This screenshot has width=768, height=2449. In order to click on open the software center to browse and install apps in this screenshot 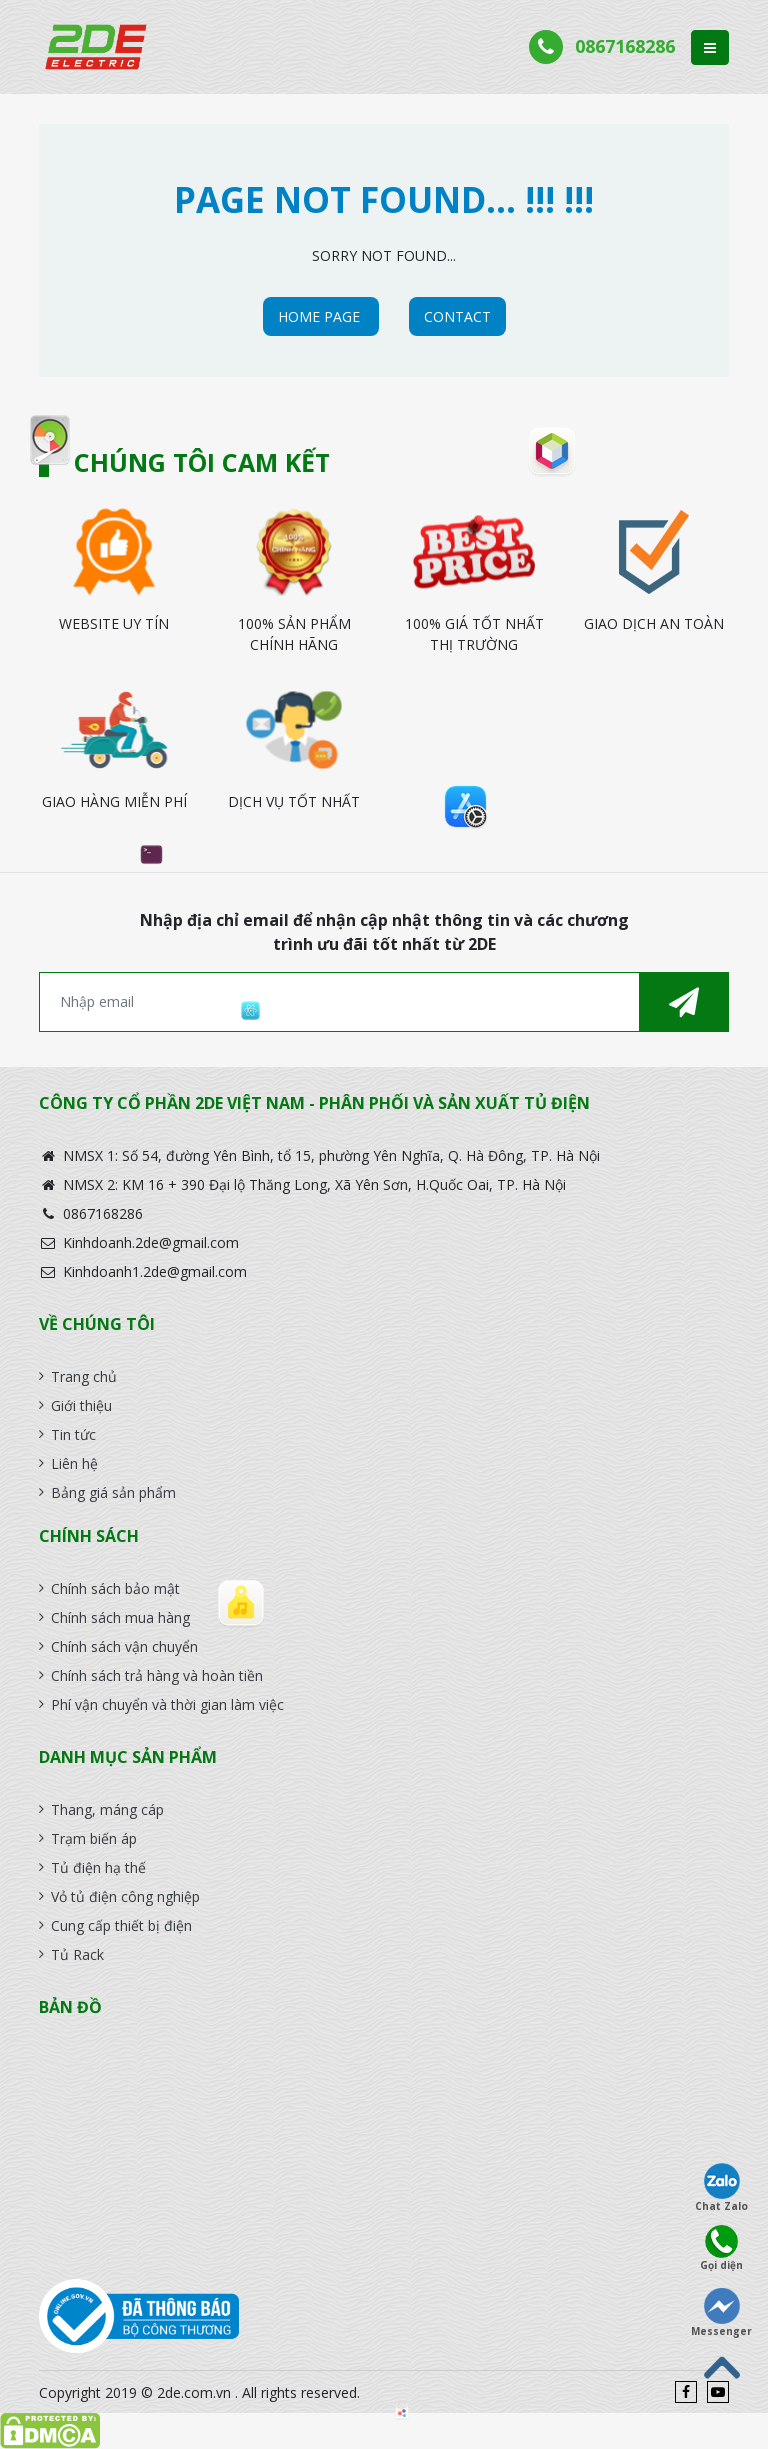, I will do `click(402, 2411)`.